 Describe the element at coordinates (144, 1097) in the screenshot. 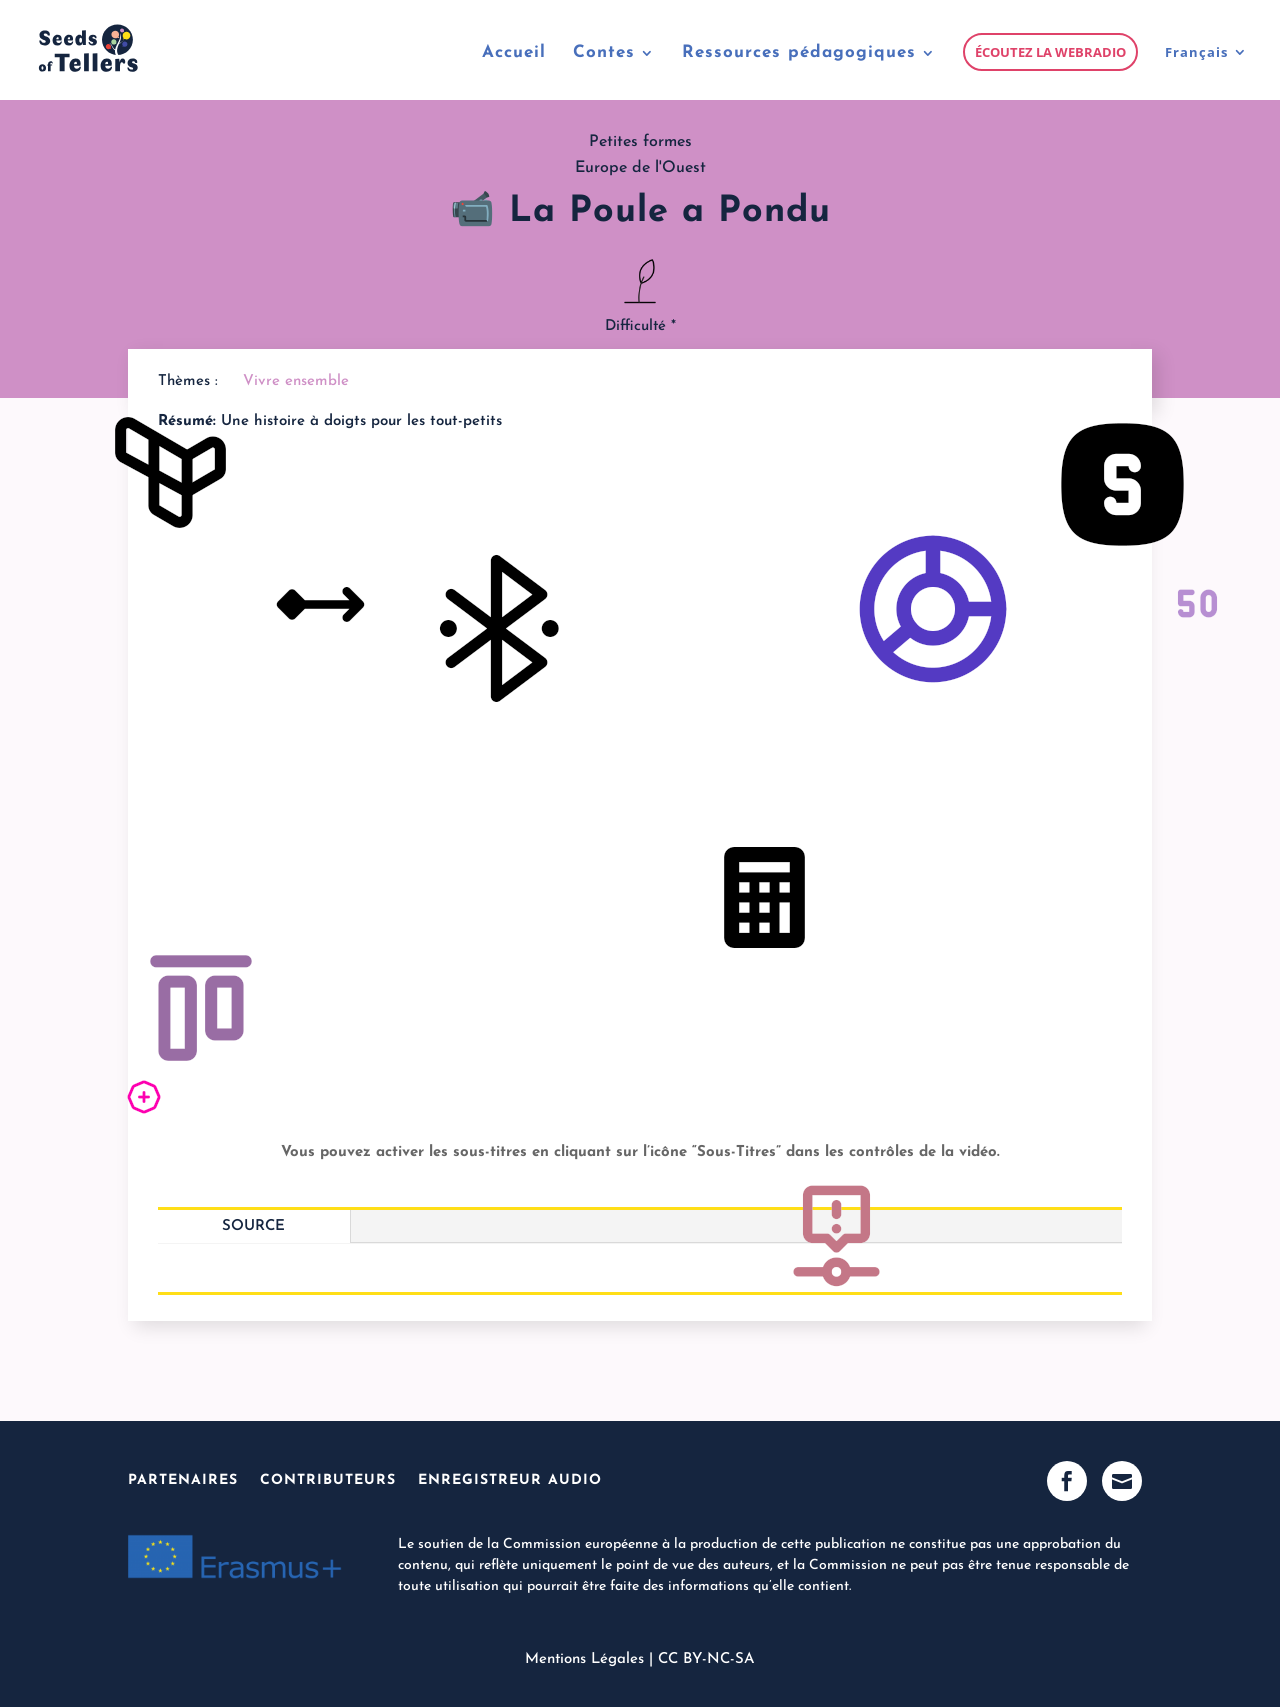

I see `add a new item or element` at that location.